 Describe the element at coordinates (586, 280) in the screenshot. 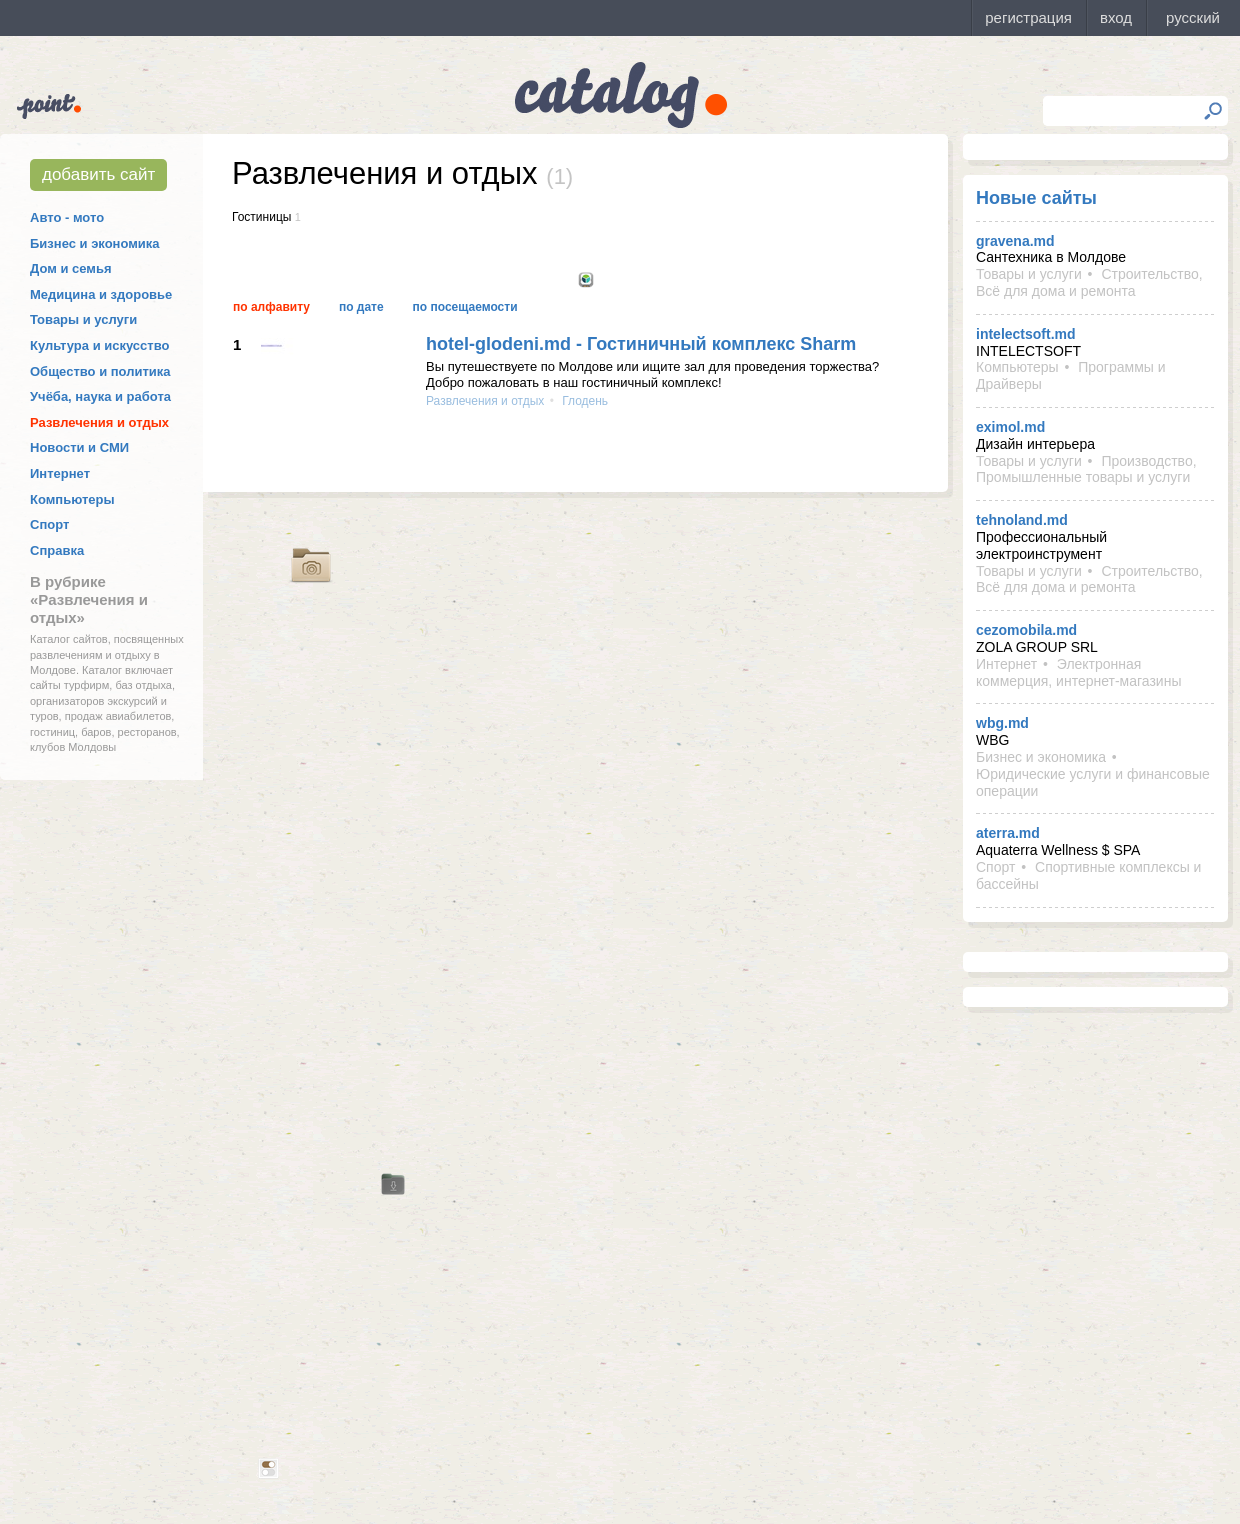

I see `open disk partitioning utility` at that location.